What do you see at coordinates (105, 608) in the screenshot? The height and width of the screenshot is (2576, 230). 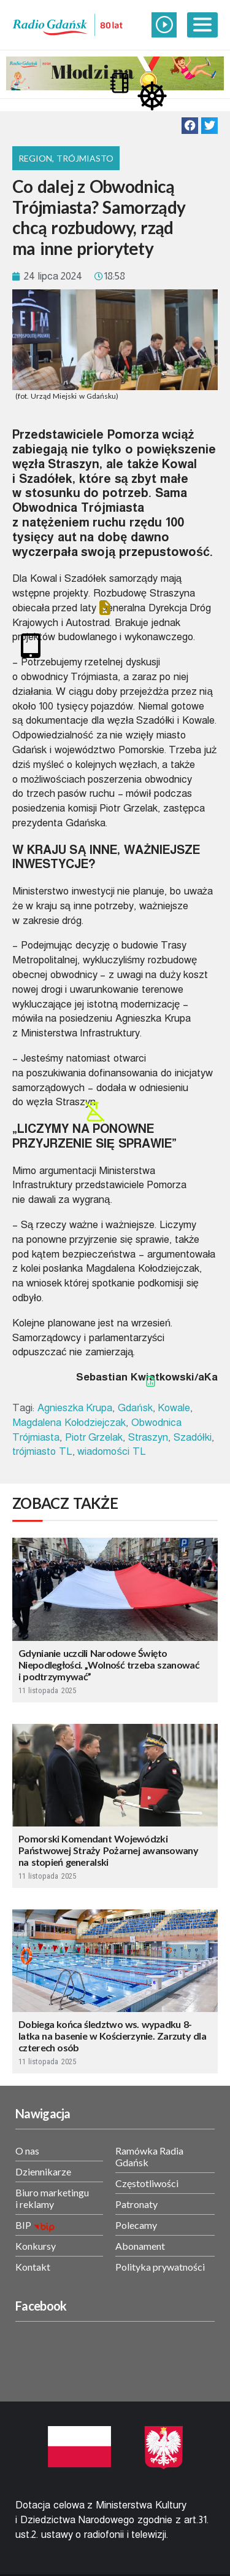 I see `open or view an excel spreadsheet` at bounding box center [105, 608].